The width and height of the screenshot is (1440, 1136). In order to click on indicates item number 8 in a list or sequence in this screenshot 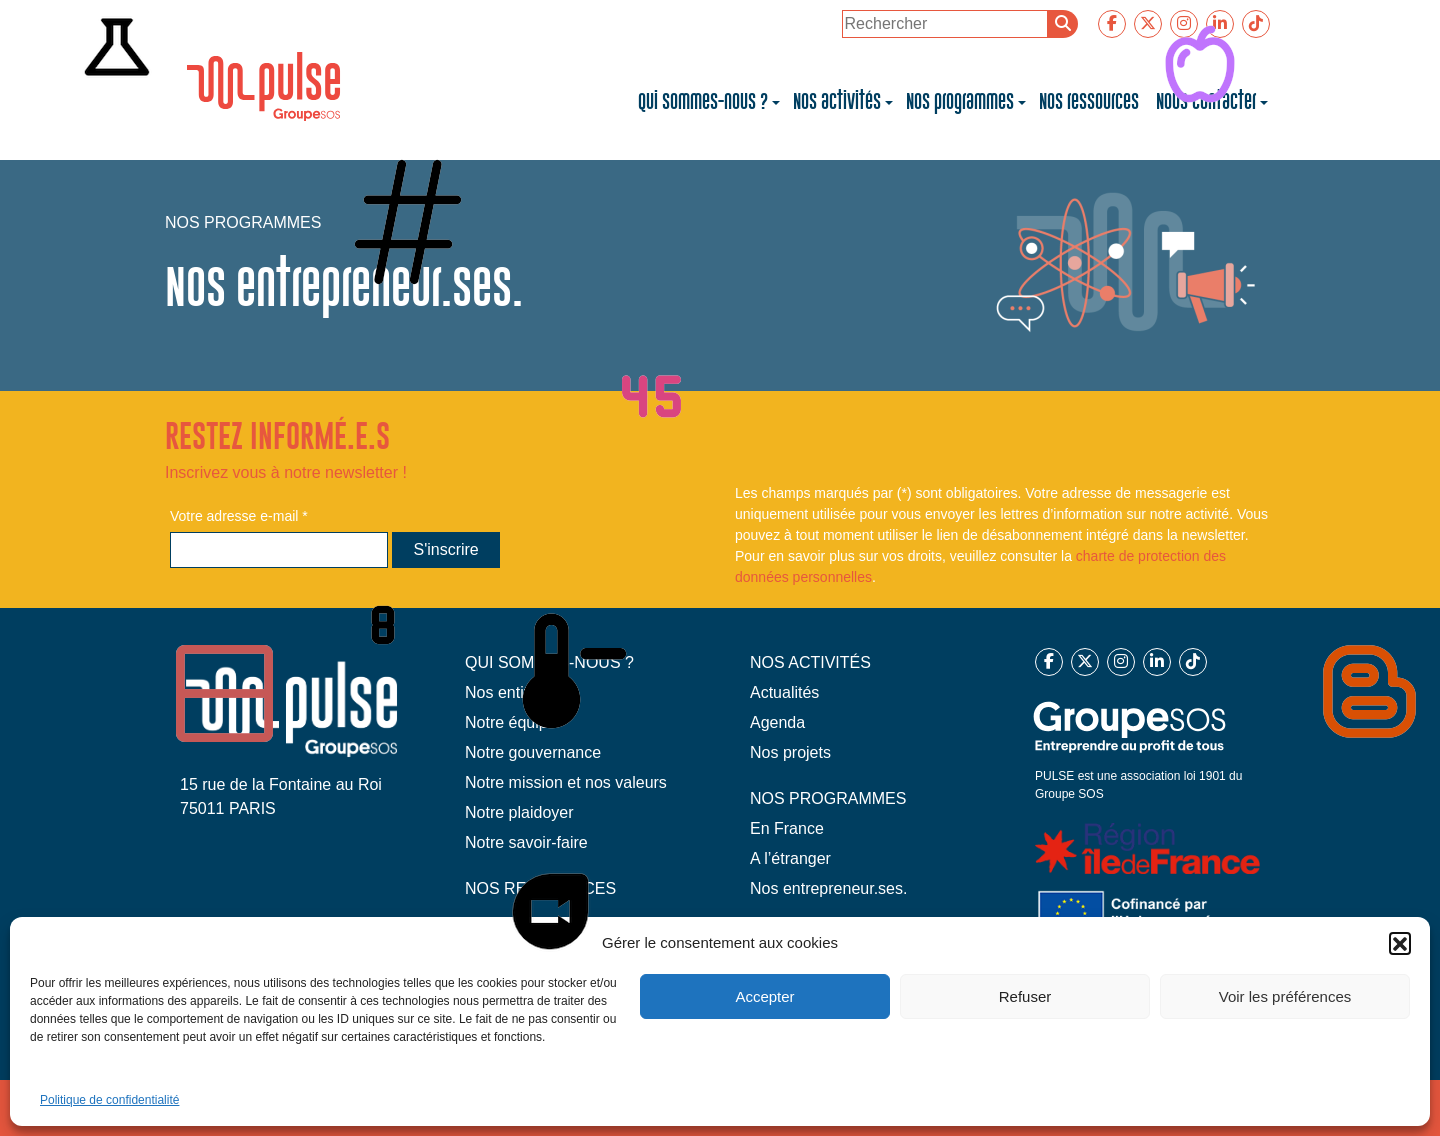, I will do `click(383, 625)`.